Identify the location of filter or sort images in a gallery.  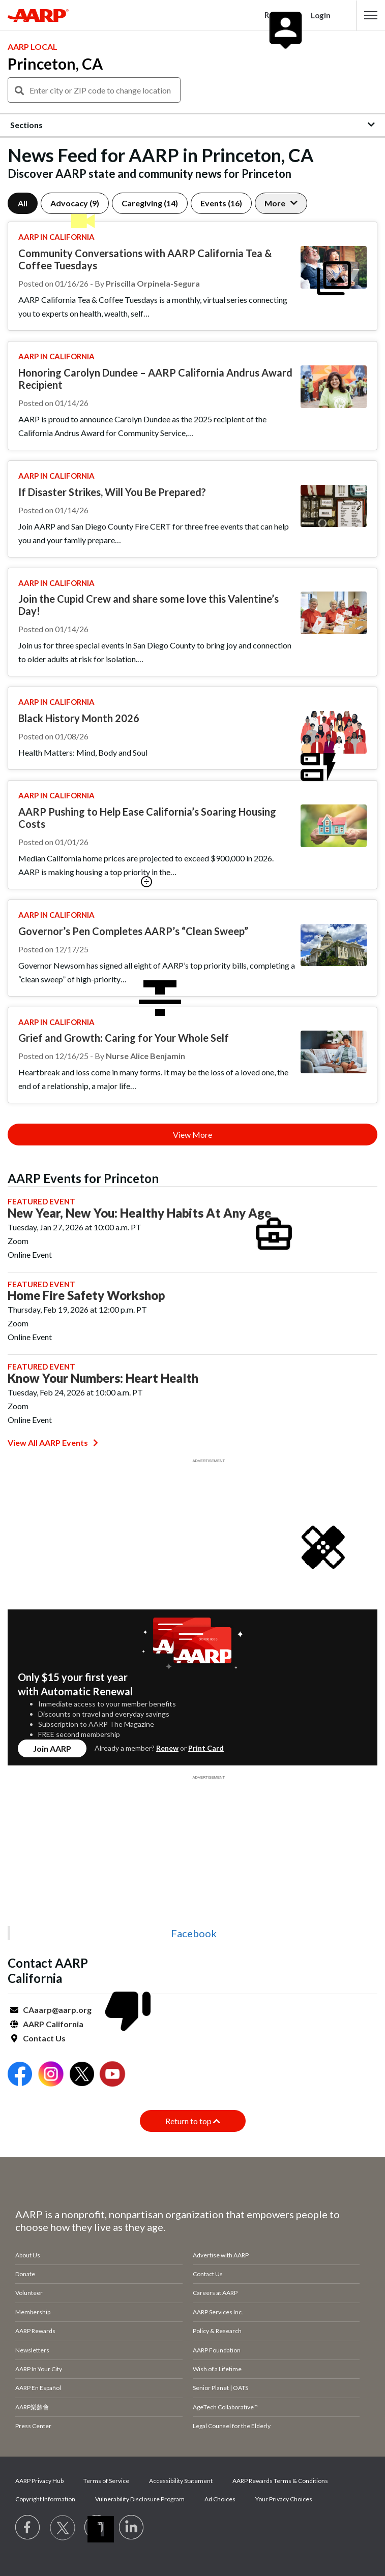
(334, 278).